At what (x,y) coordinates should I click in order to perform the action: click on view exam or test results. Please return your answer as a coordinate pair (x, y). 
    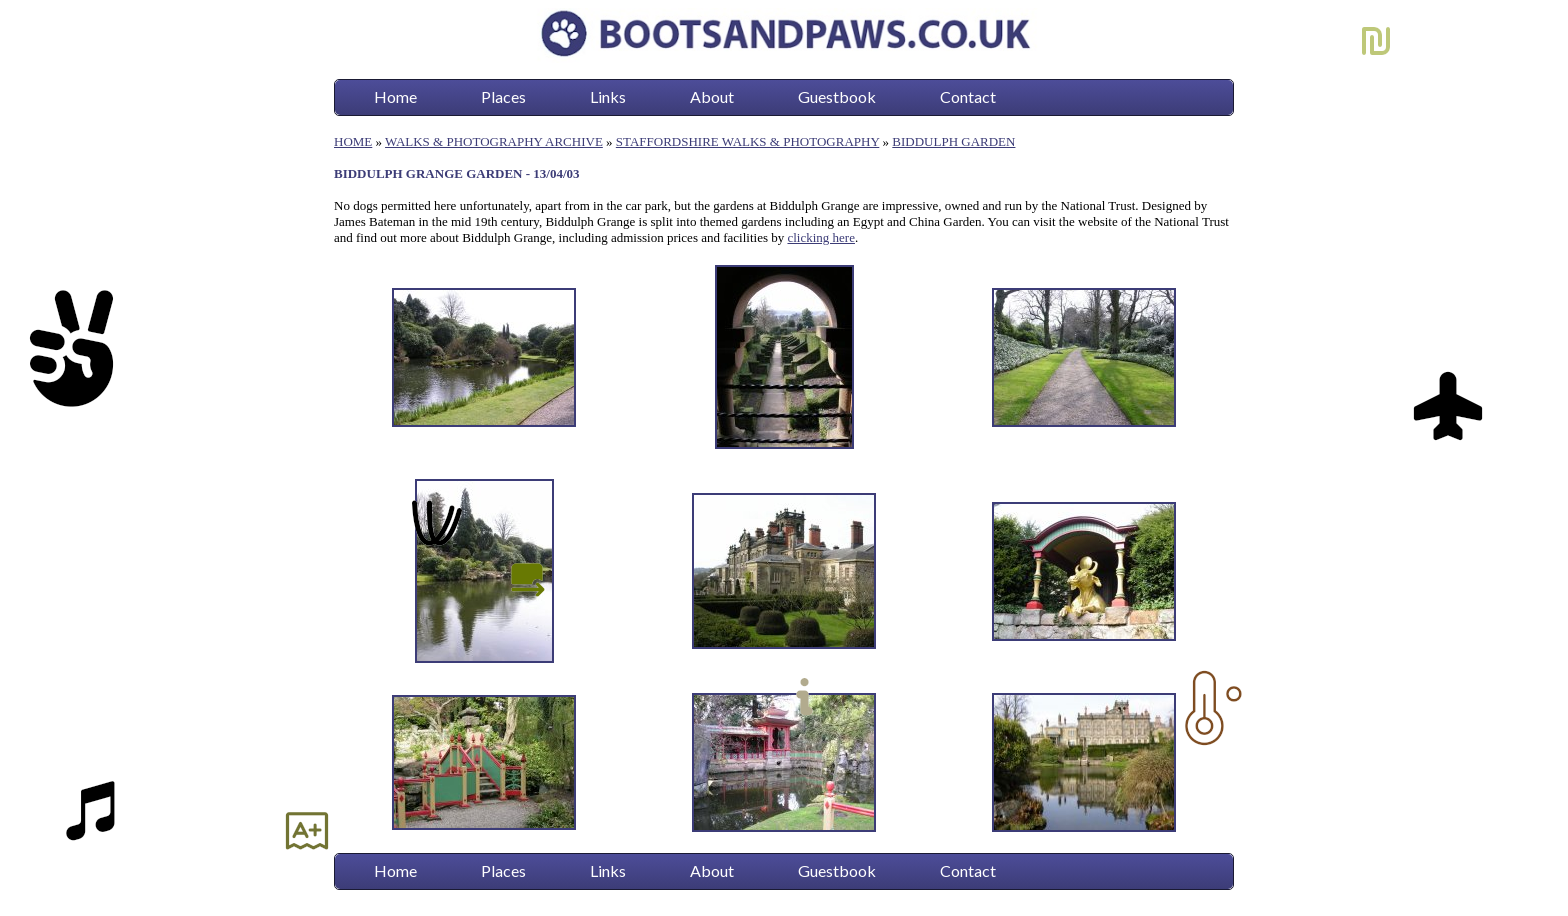
    Looking at the image, I should click on (307, 830).